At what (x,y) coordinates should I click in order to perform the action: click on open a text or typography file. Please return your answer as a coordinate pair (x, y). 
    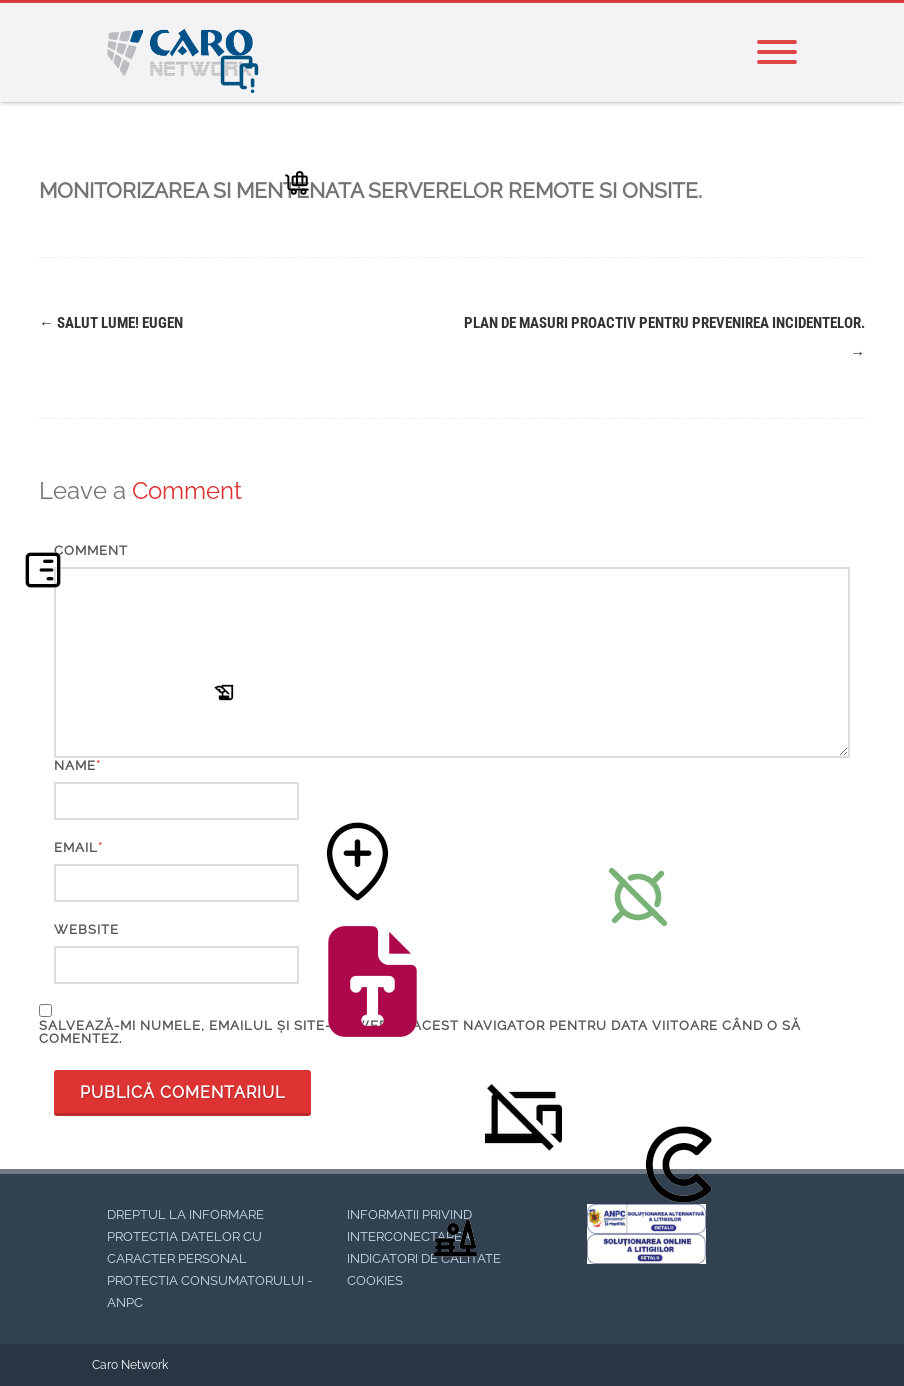
    Looking at the image, I should click on (372, 981).